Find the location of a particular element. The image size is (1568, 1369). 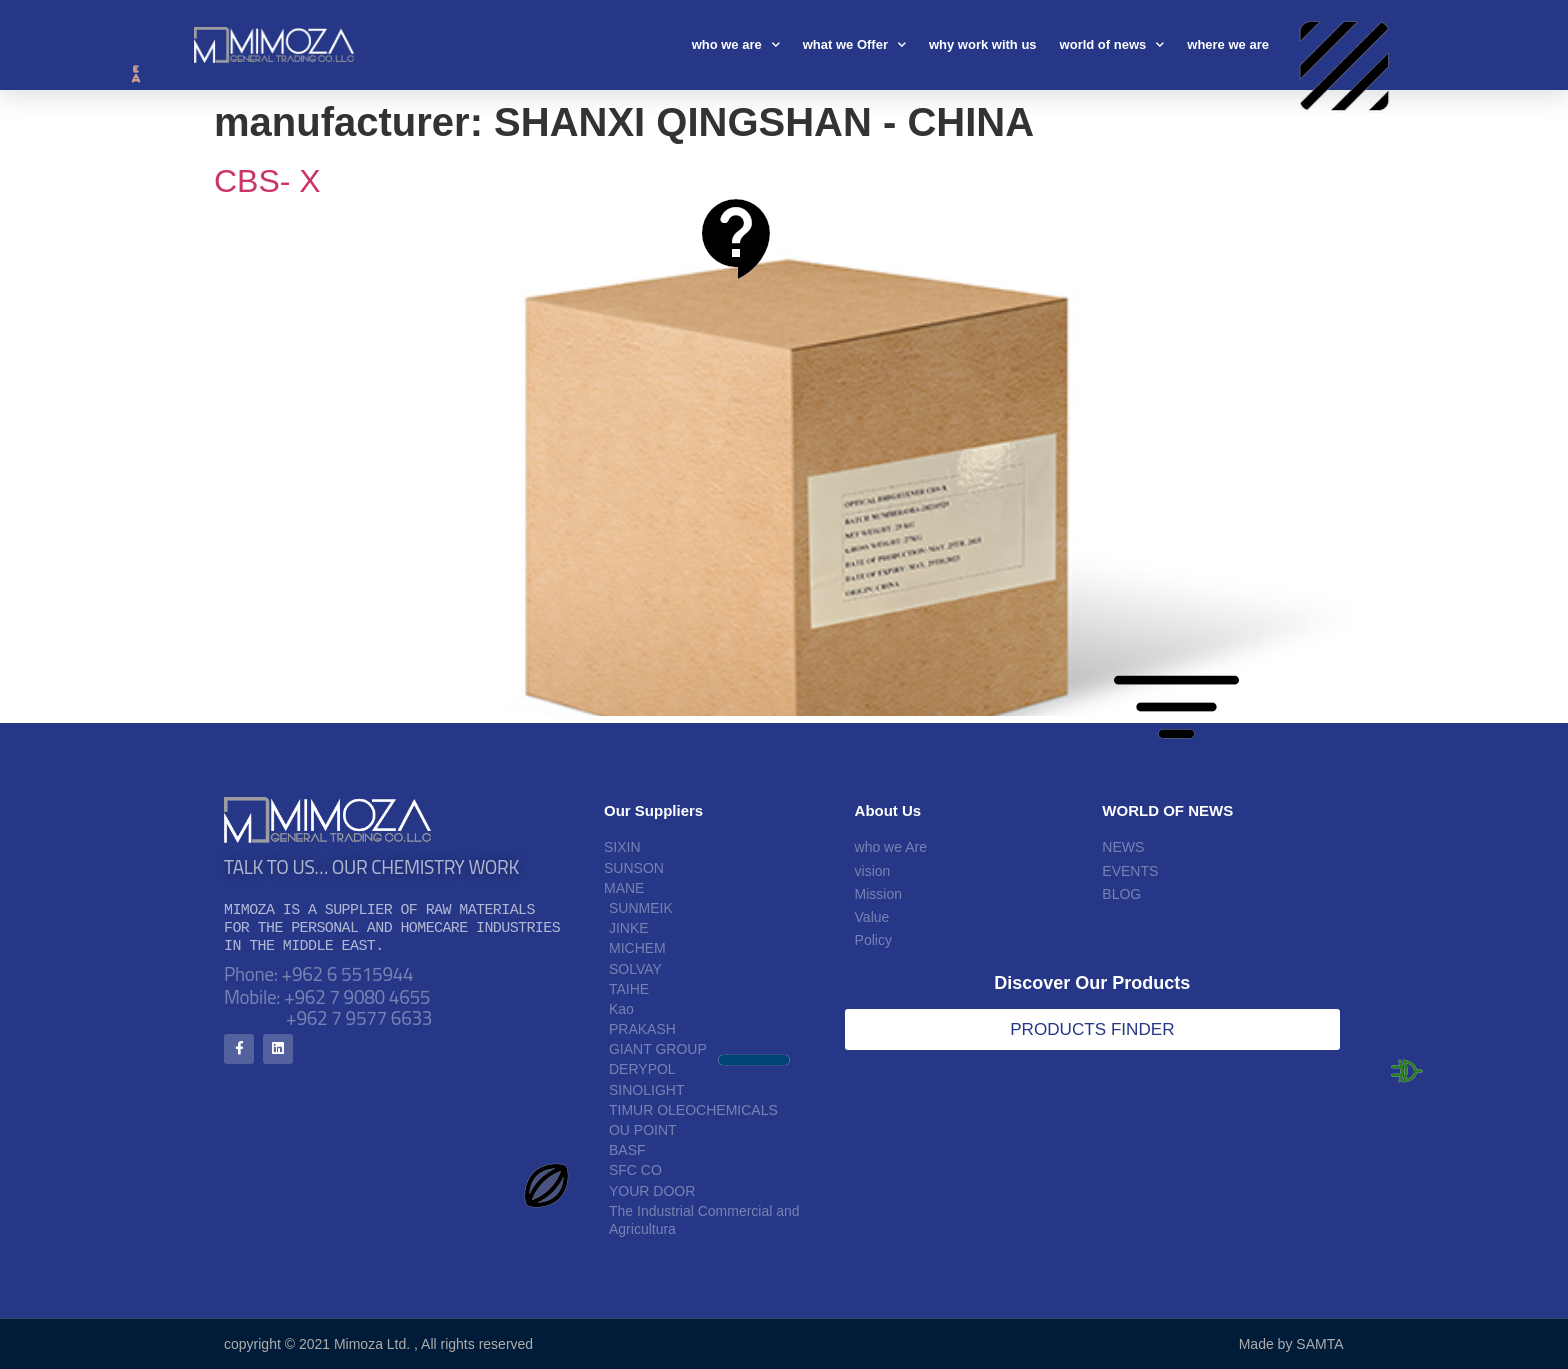

filter or sort list items is located at coordinates (1176, 702).